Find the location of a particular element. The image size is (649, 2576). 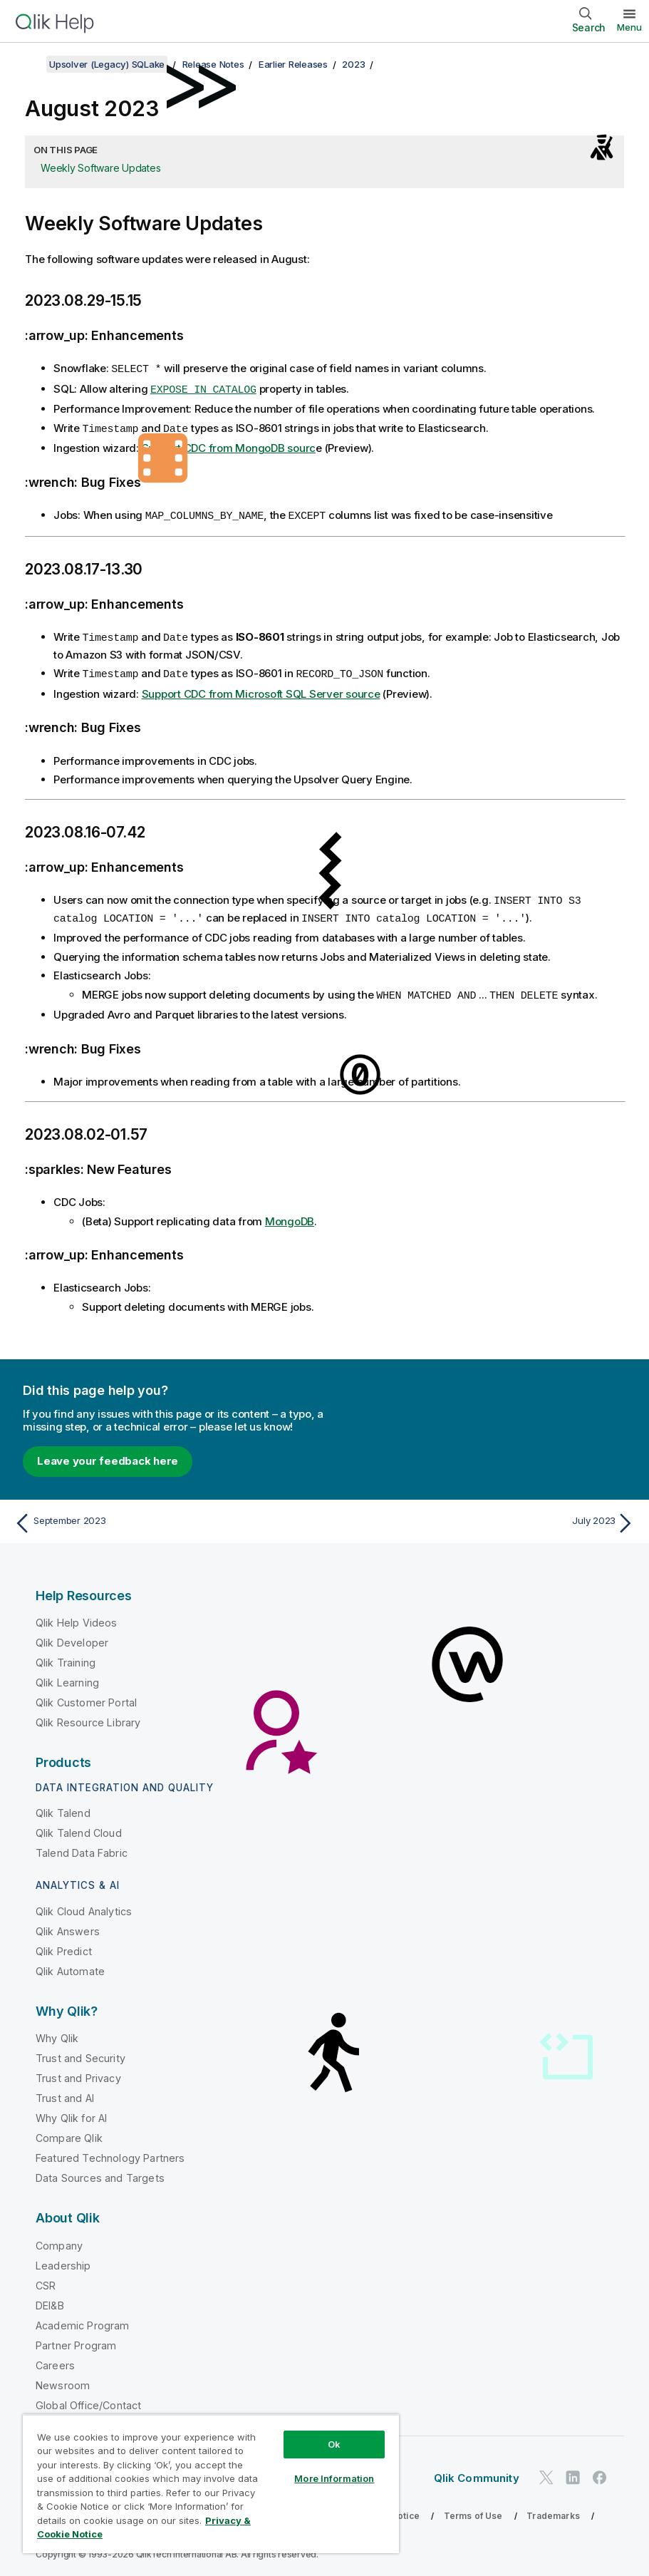

common workflow language logo is located at coordinates (330, 870).